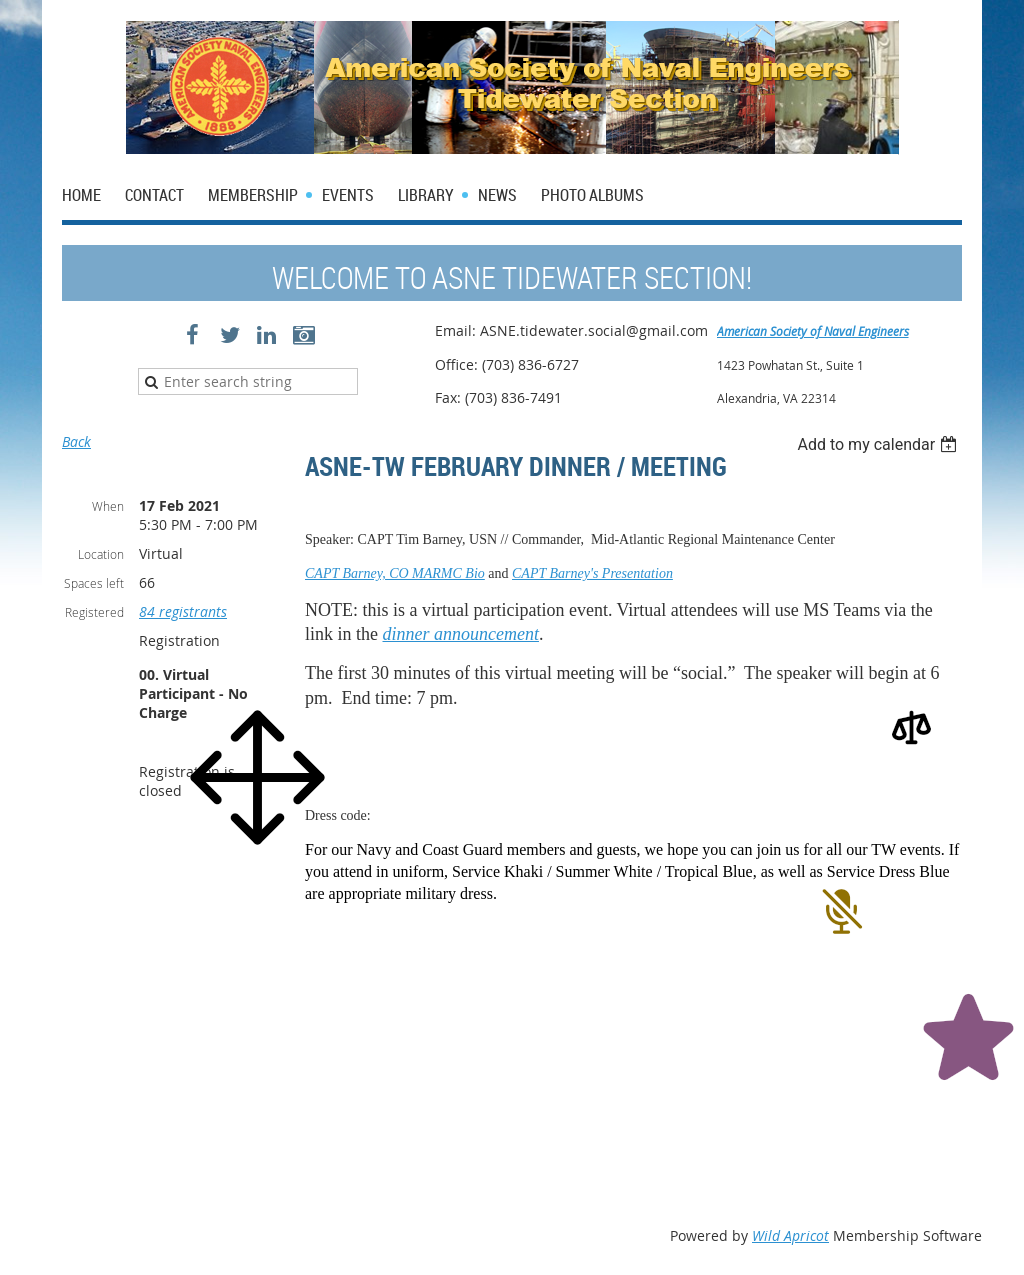  What do you see at coordinates (257, 777) in the screenshot?
I see `move or reposition an element` at bounding box center [257, 777].